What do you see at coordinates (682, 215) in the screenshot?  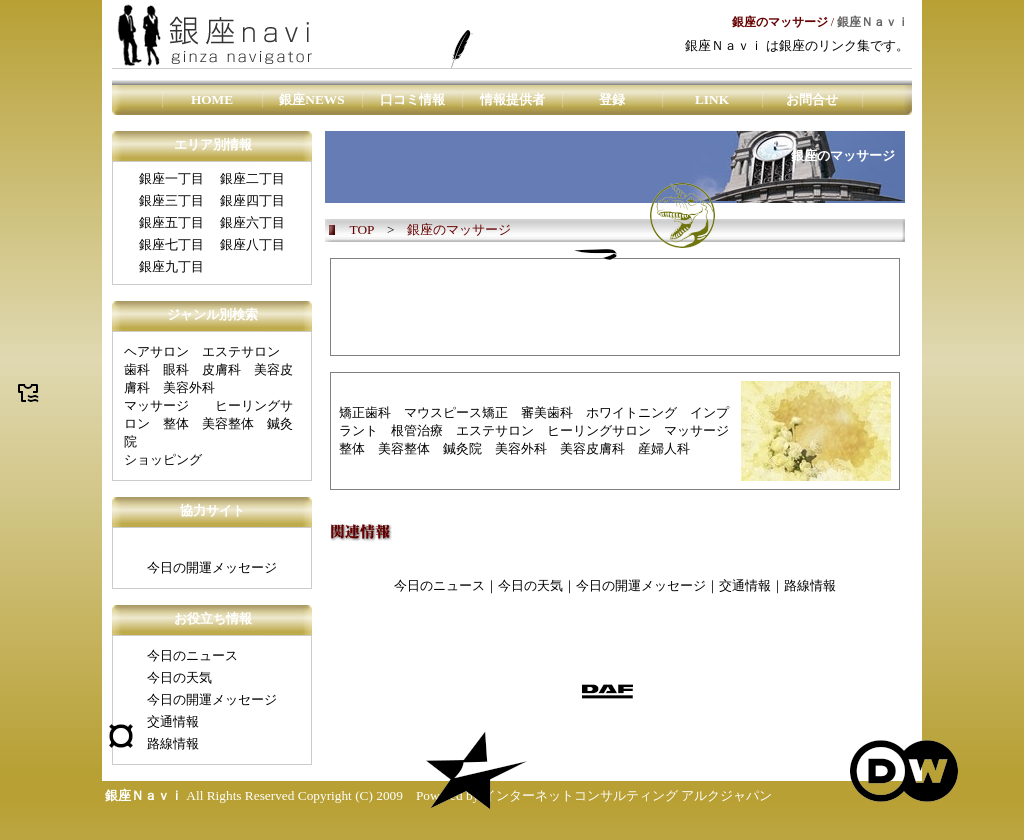 I see `libuv library logo` at bounding box center [682, 215].